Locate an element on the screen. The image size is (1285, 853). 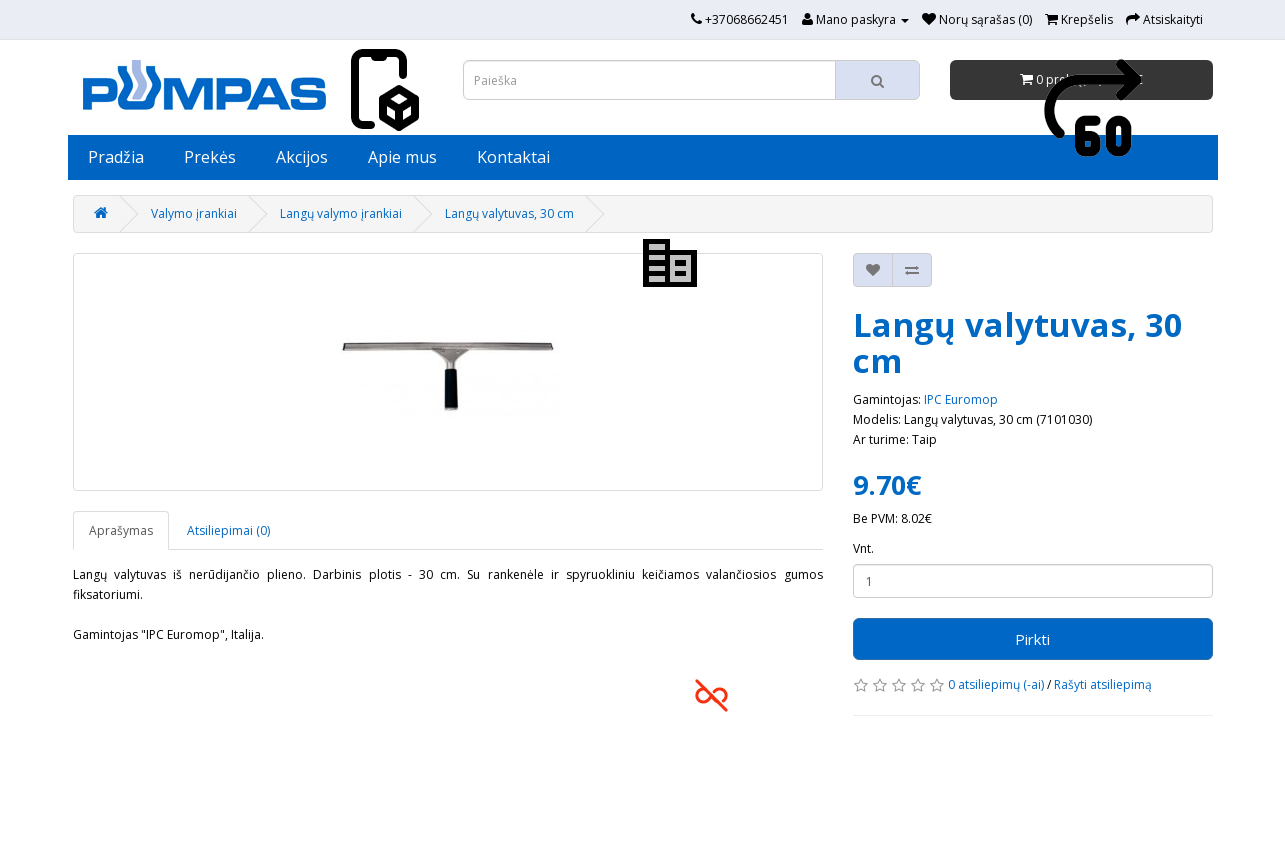
open augmented reality mode is located at coordinates (379, 89).